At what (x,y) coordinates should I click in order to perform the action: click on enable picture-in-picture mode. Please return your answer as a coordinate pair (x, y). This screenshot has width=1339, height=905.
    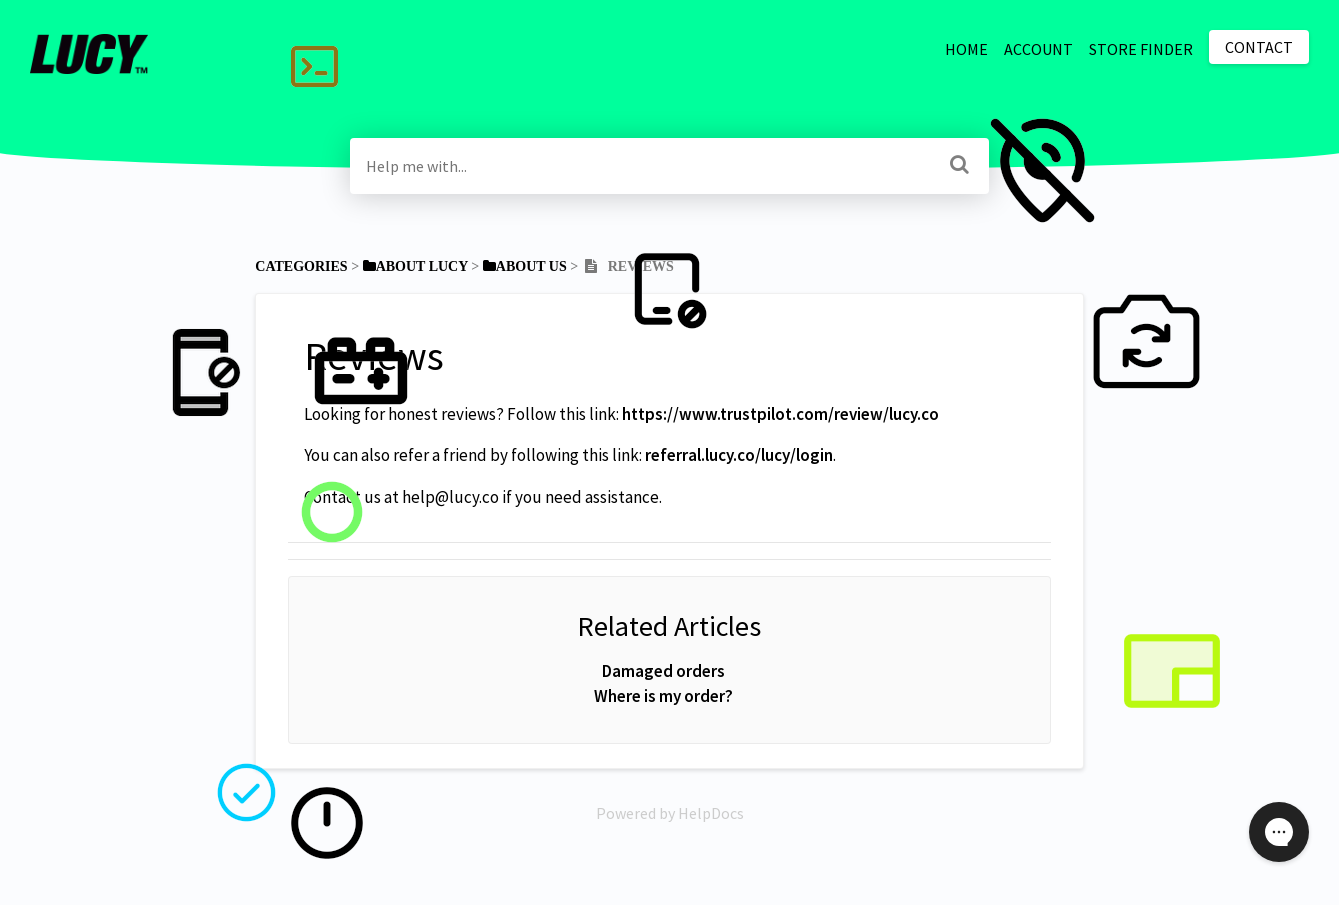
    Looking at the image, I should click on (1172, 671).